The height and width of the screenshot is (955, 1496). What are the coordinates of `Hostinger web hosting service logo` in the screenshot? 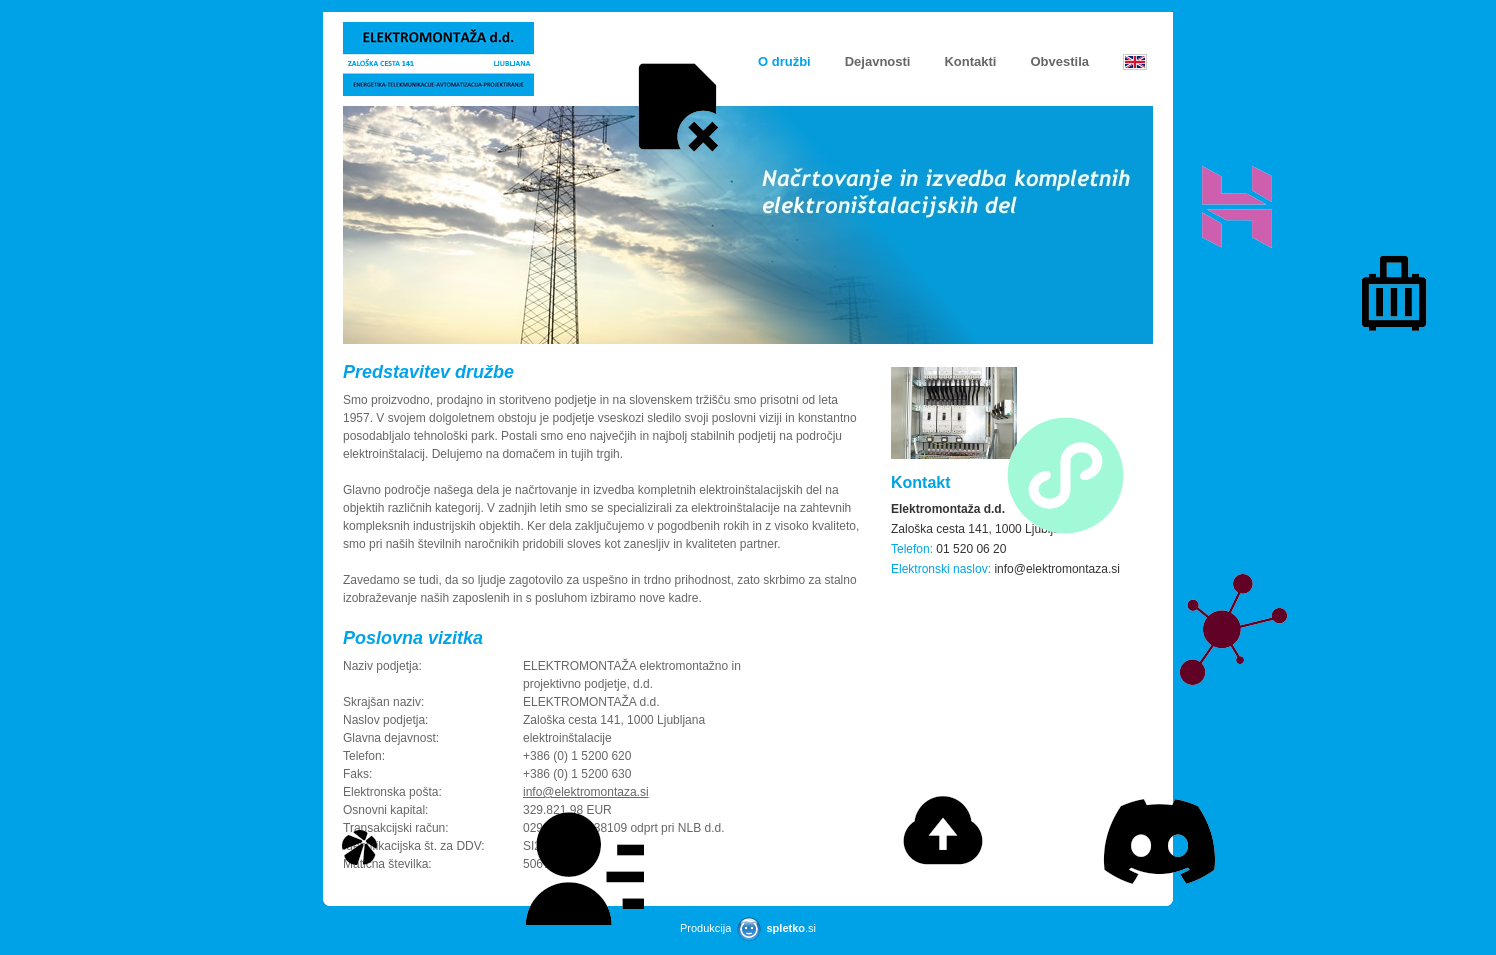 It's located at (1237, 207).